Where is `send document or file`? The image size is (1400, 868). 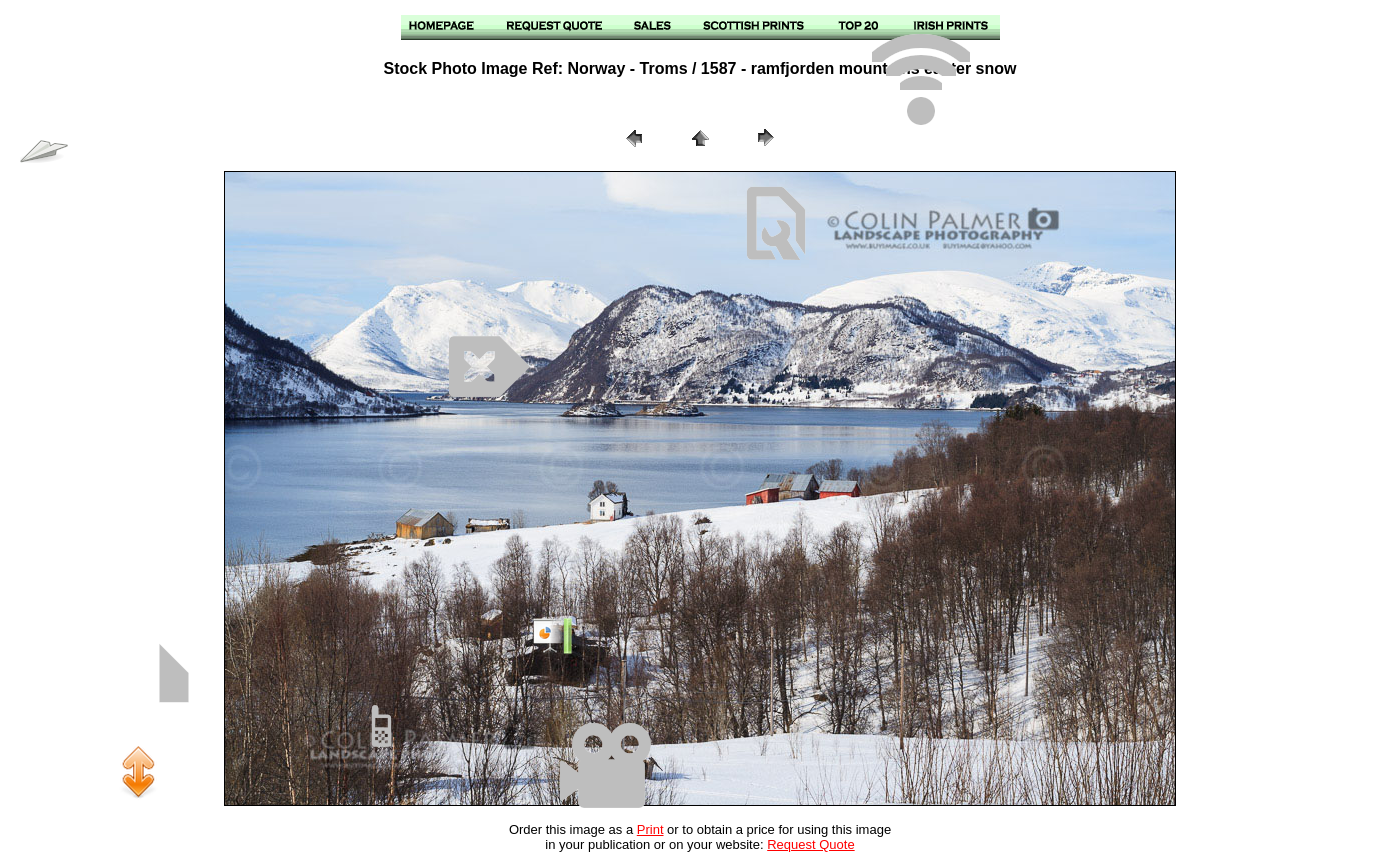 send document or file is located at coordinates (44, 152).